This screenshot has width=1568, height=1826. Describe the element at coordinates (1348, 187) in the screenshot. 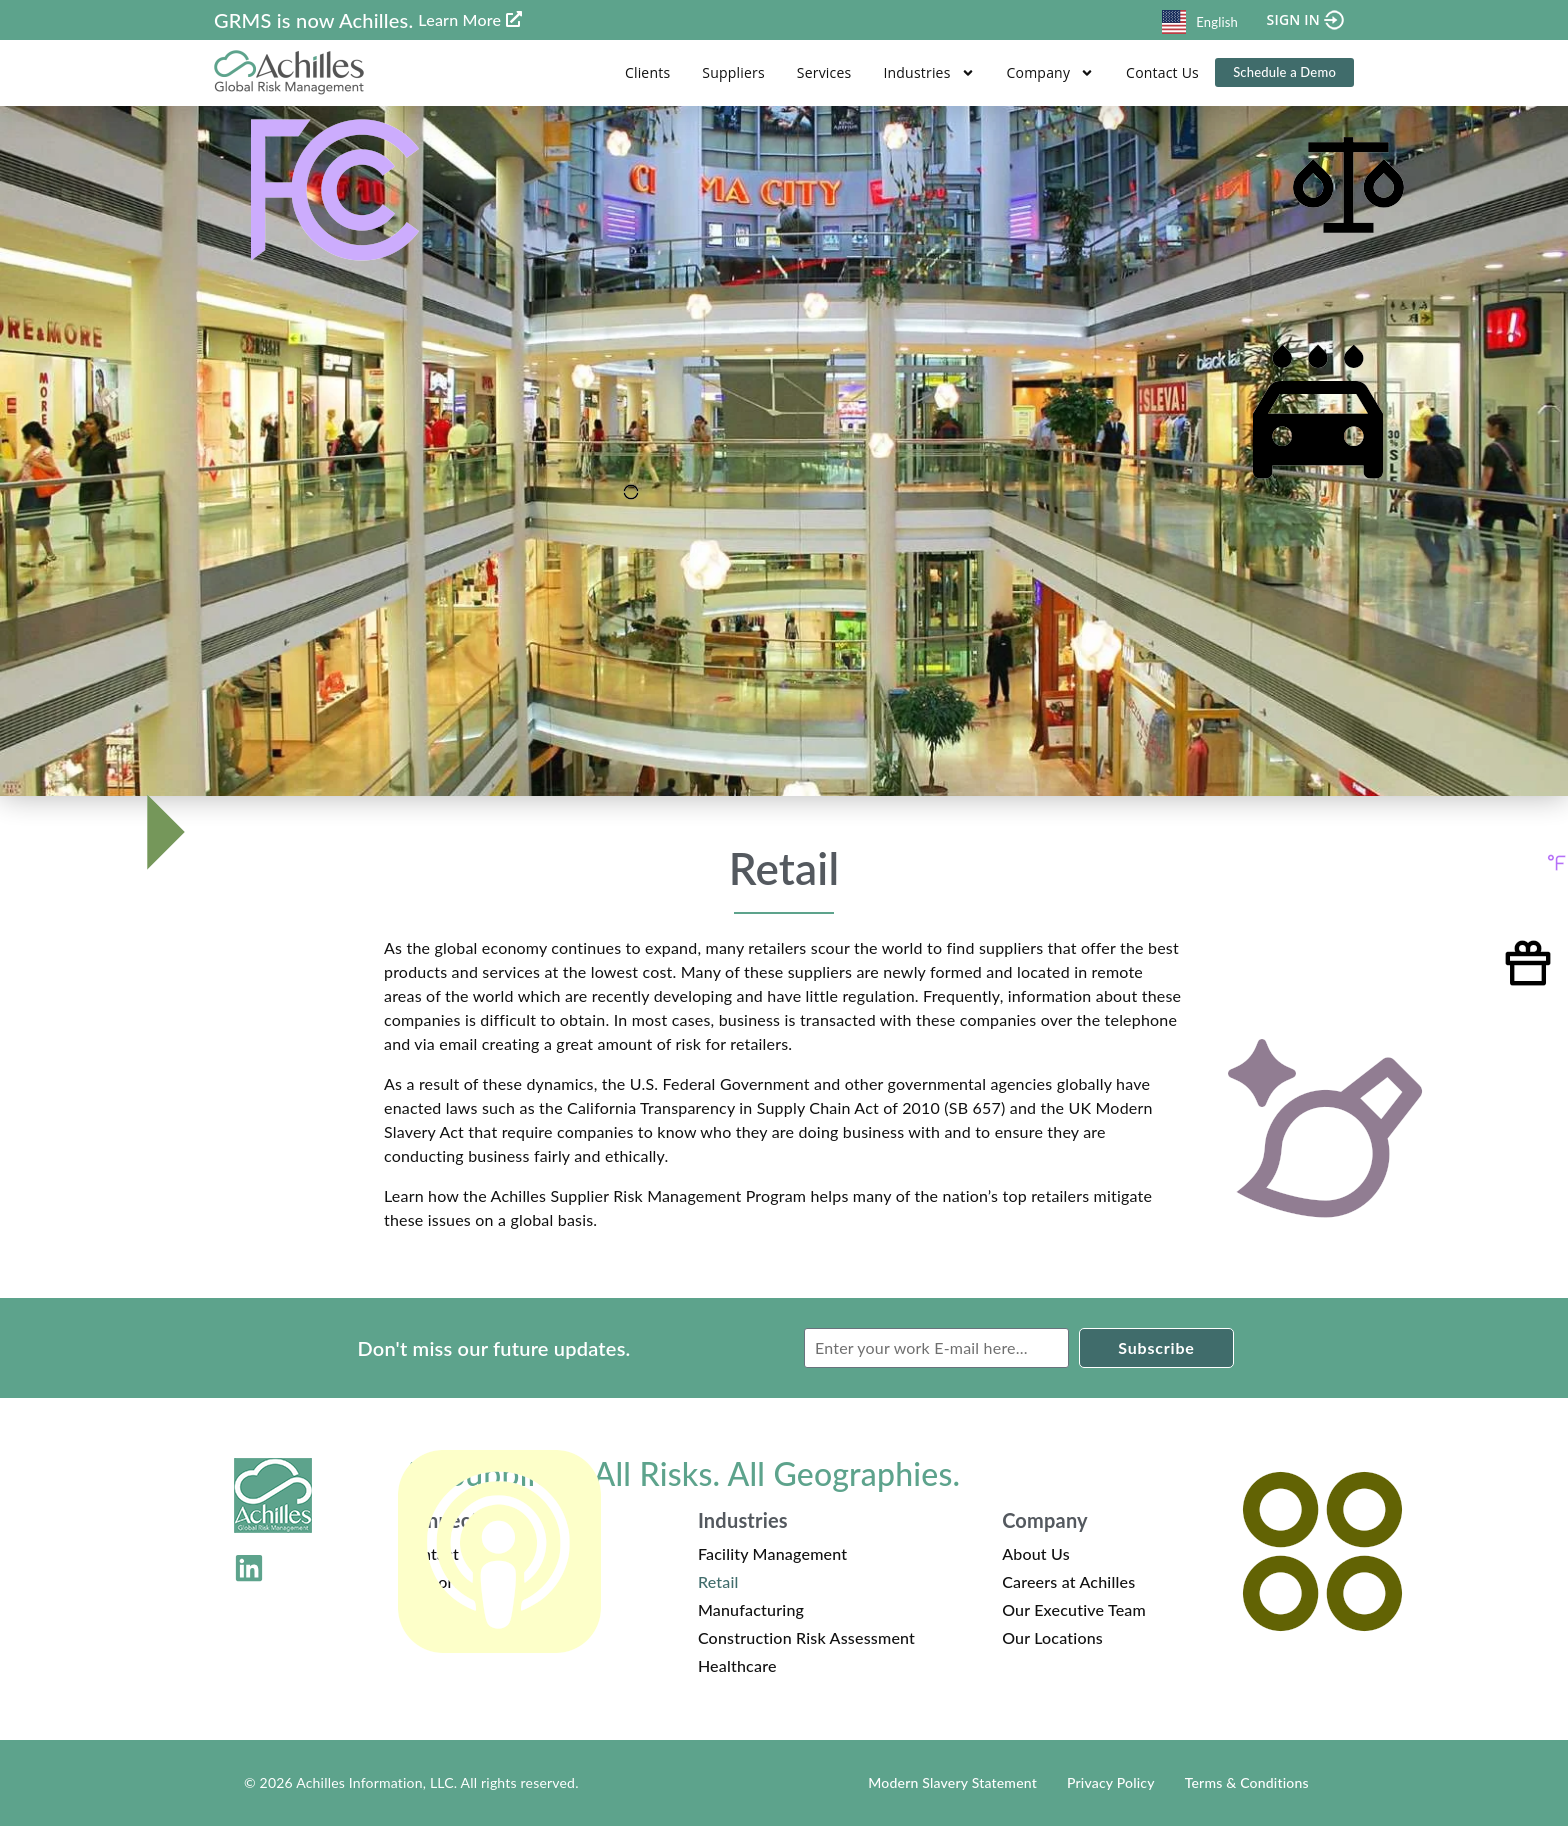

I see `access legal or terms of service information` at that location.